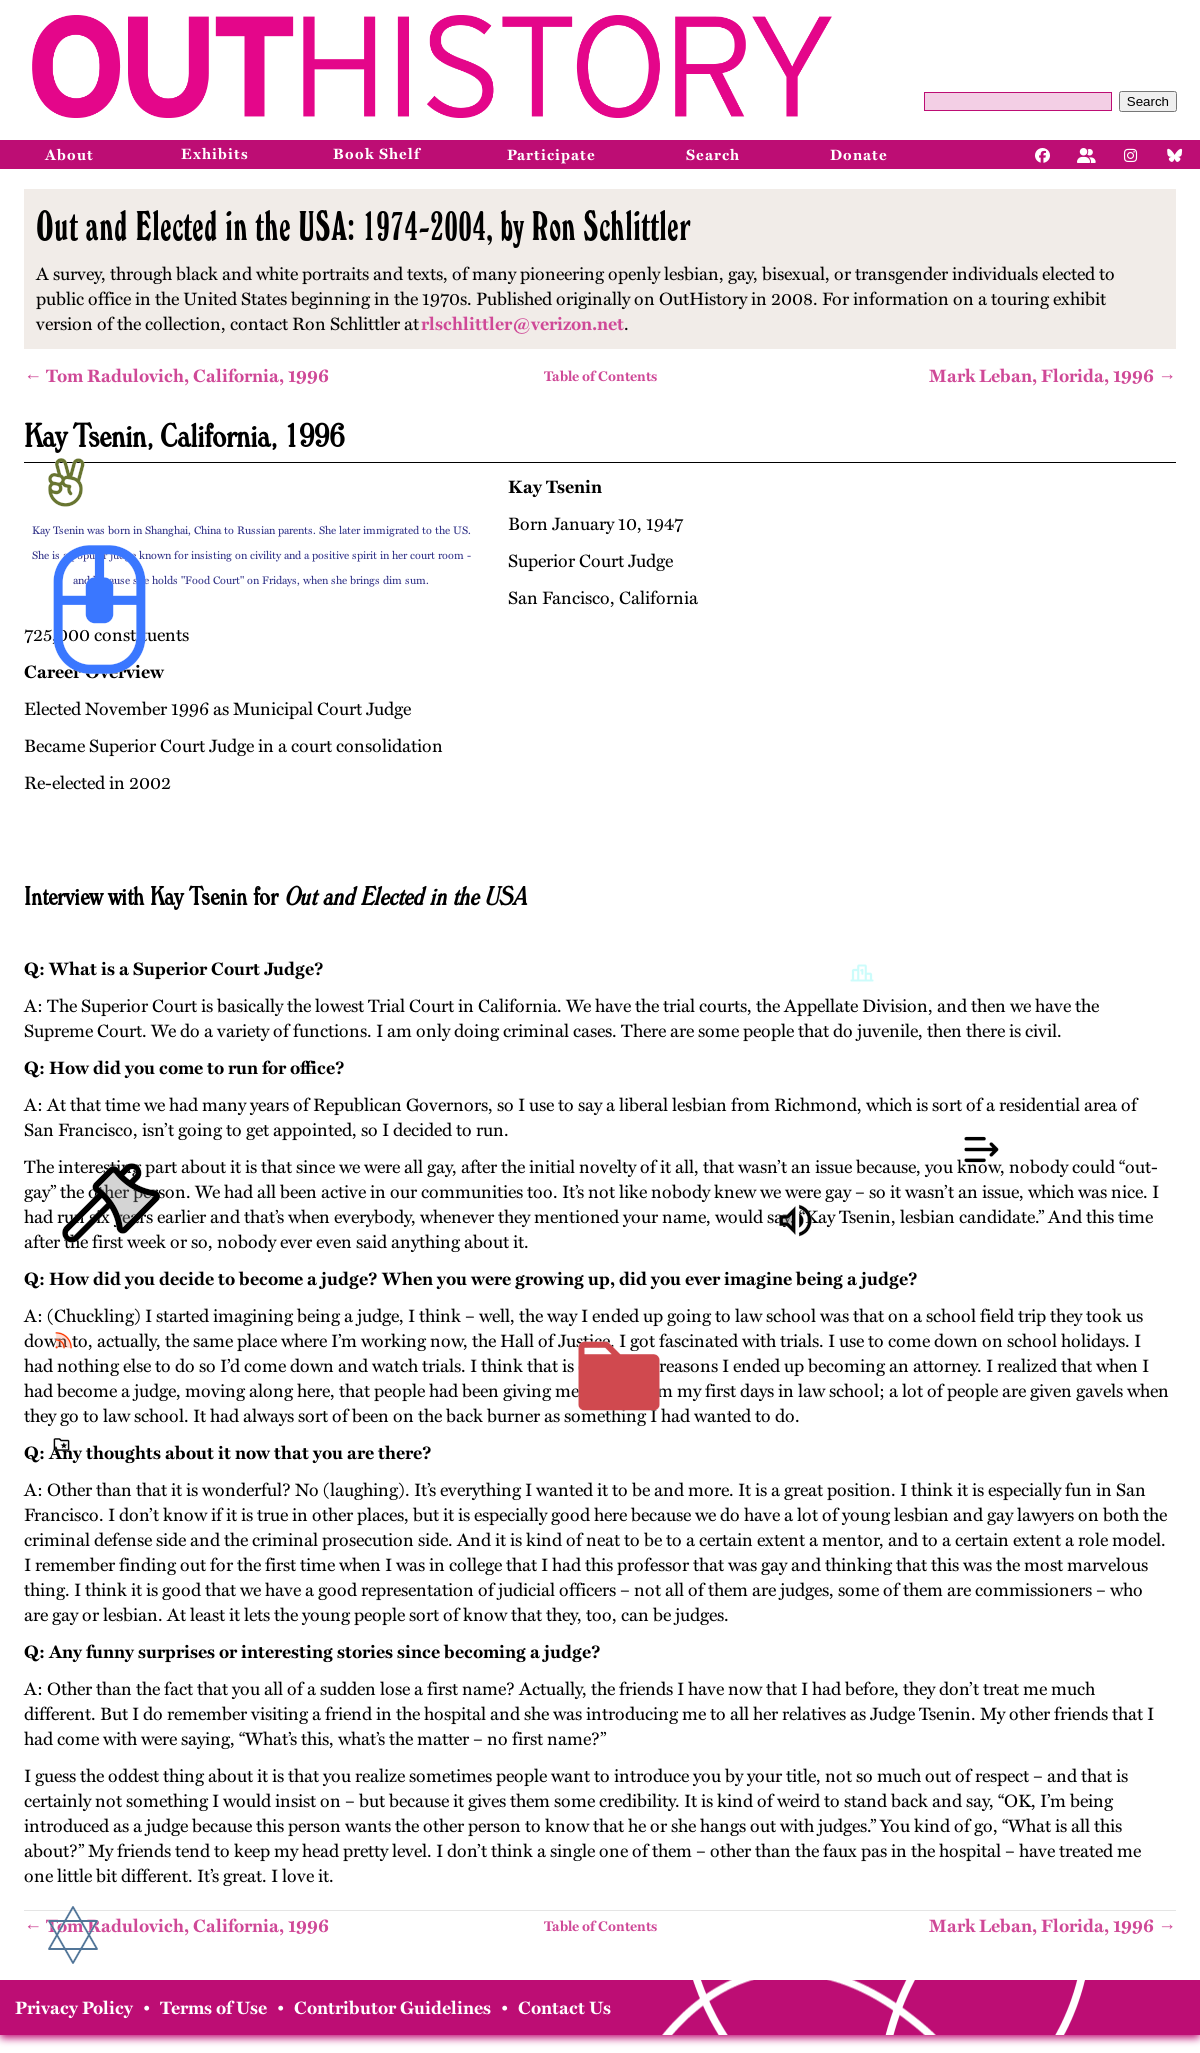 The image size is (1200, 2053). I want to click on access crafting or building tools, so click(111, 1206).